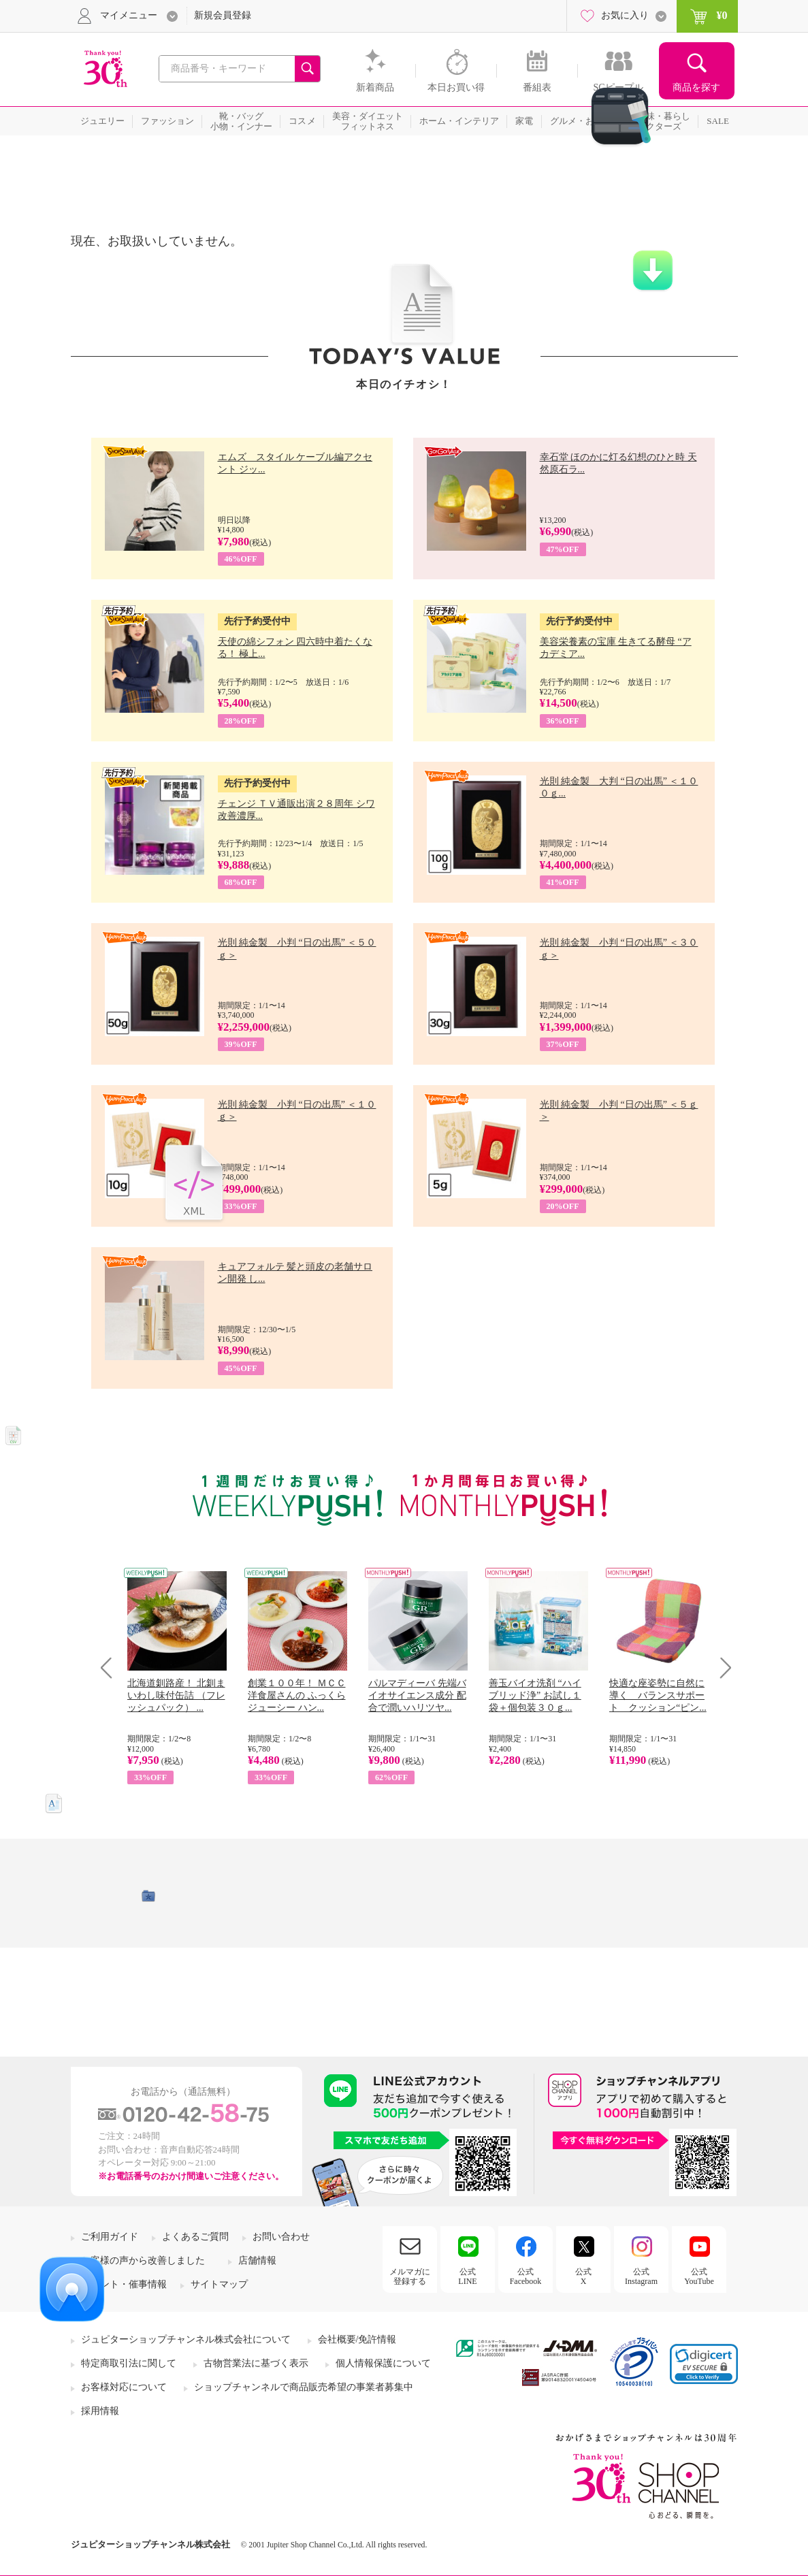  I want to click on open a CSV spreadsheet file, so click(13, 1435).